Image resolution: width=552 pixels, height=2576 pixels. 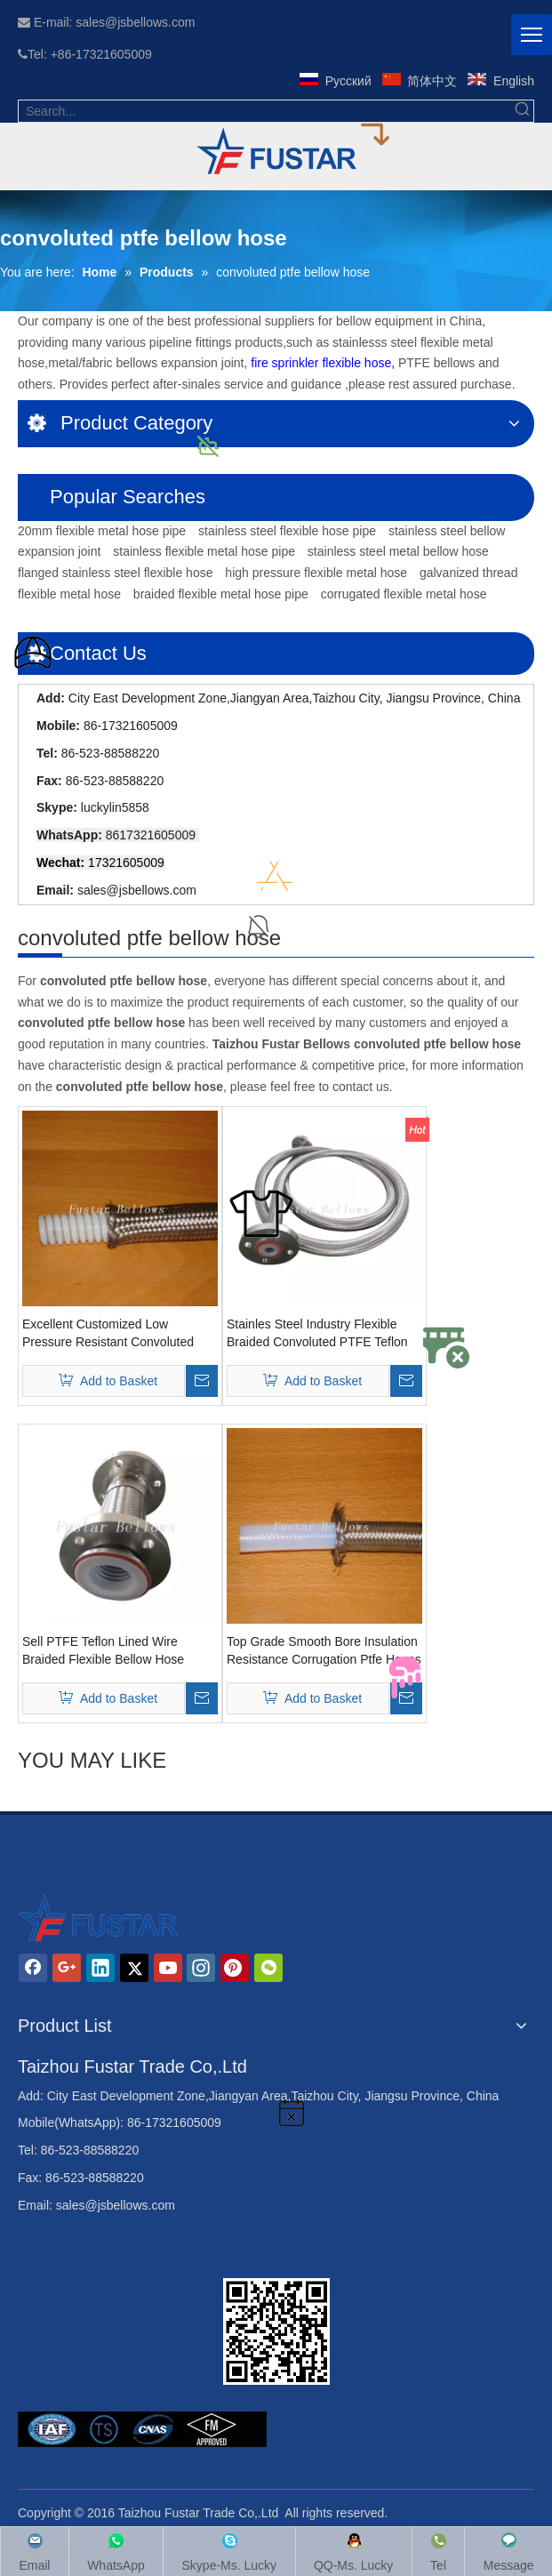 What do you see at coordinates (375, 133) in the screenshot?
I see `move content right then down` at bounding box center [375, 133].